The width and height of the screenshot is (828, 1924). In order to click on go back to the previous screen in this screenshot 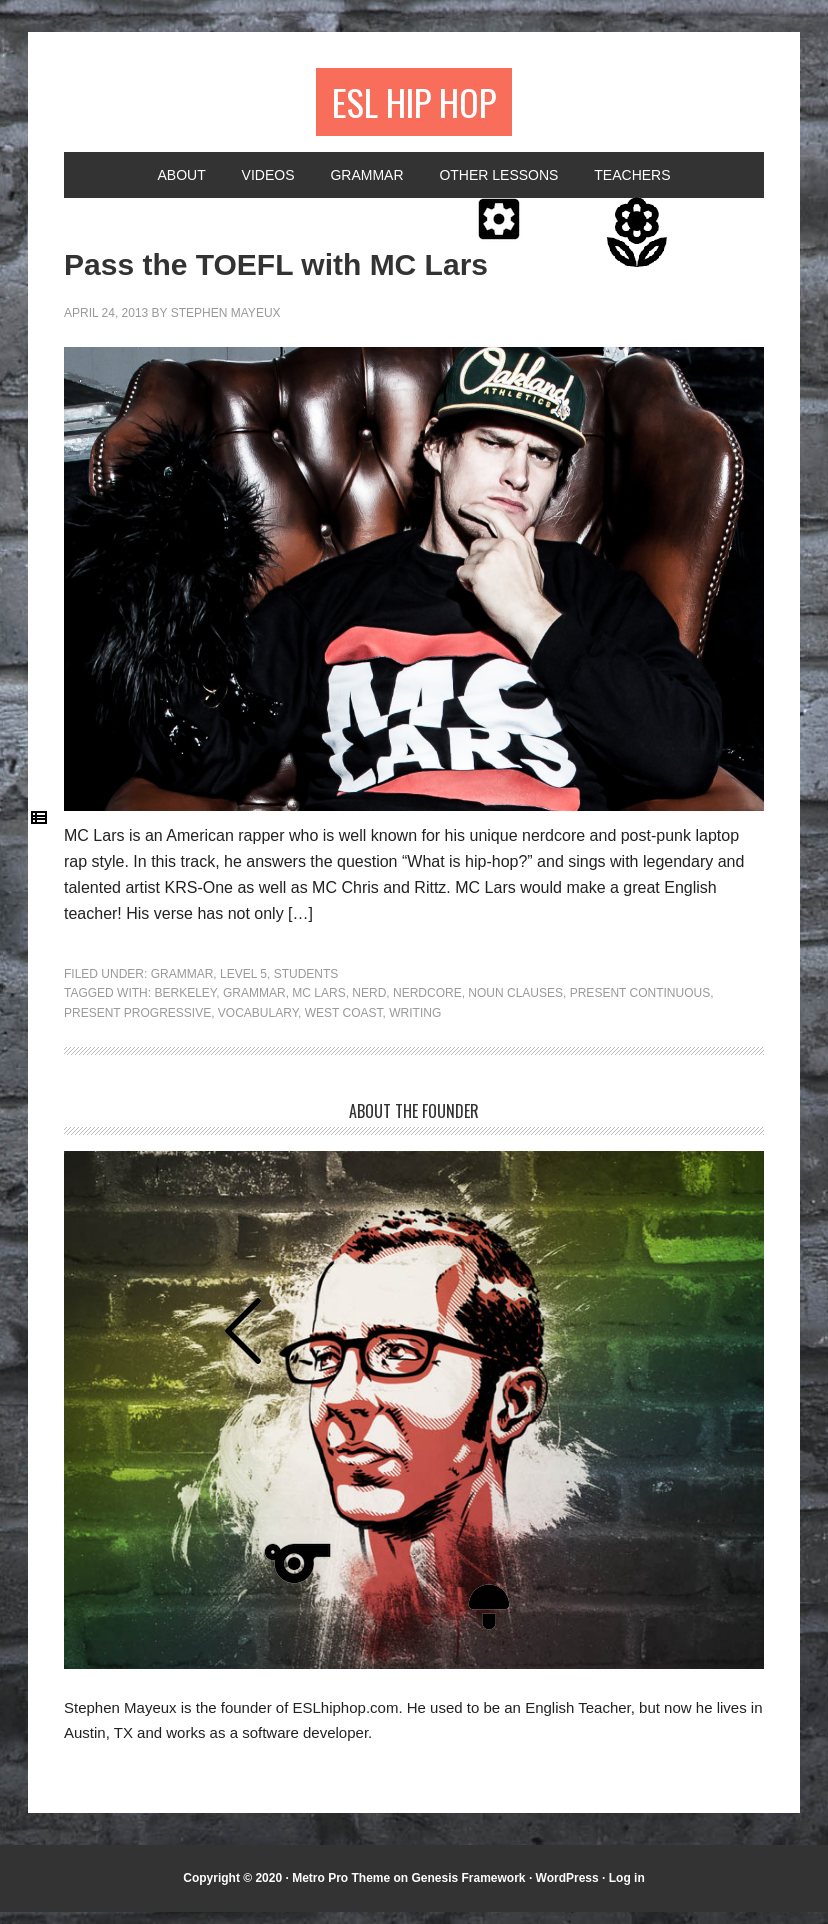, I will do `click(246, 1331)`.